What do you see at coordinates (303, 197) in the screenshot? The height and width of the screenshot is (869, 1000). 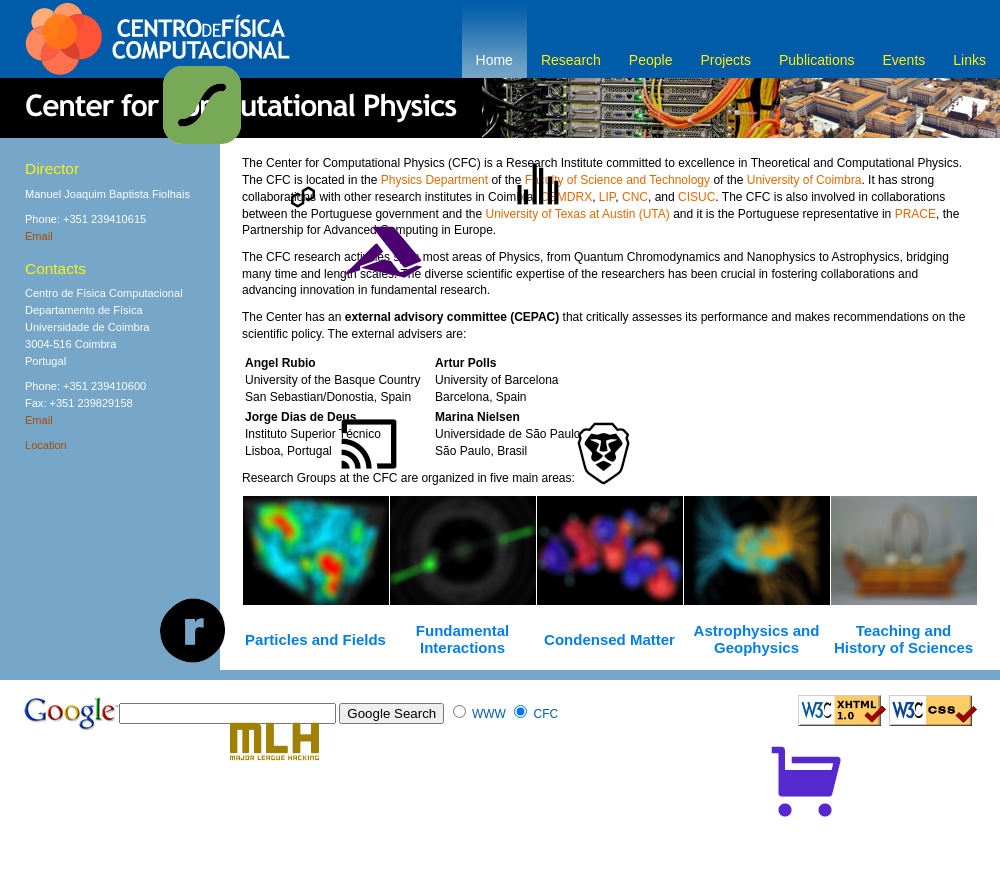 I see `polygon blockchain network logo` at bounding box center [303, 197].